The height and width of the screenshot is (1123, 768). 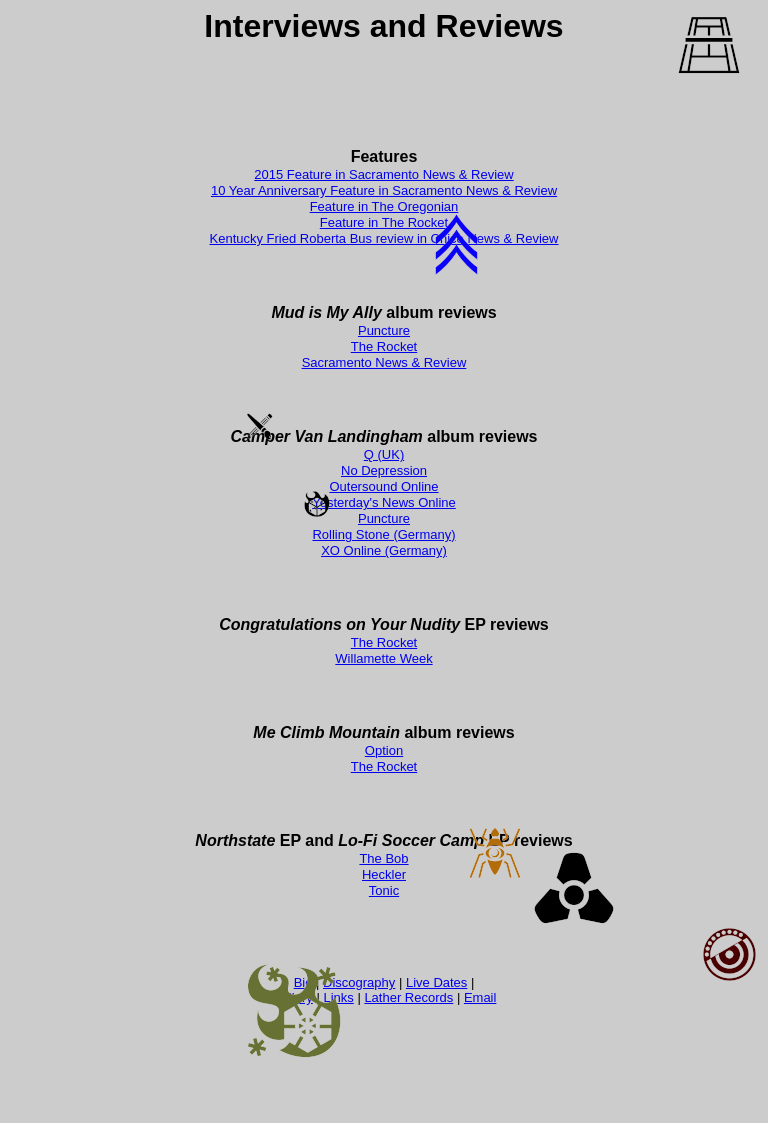 What do you see at coordinates (259, 426) in the screenshot?
I see `access drawing and editing tools` at bounding box center [259, 426].